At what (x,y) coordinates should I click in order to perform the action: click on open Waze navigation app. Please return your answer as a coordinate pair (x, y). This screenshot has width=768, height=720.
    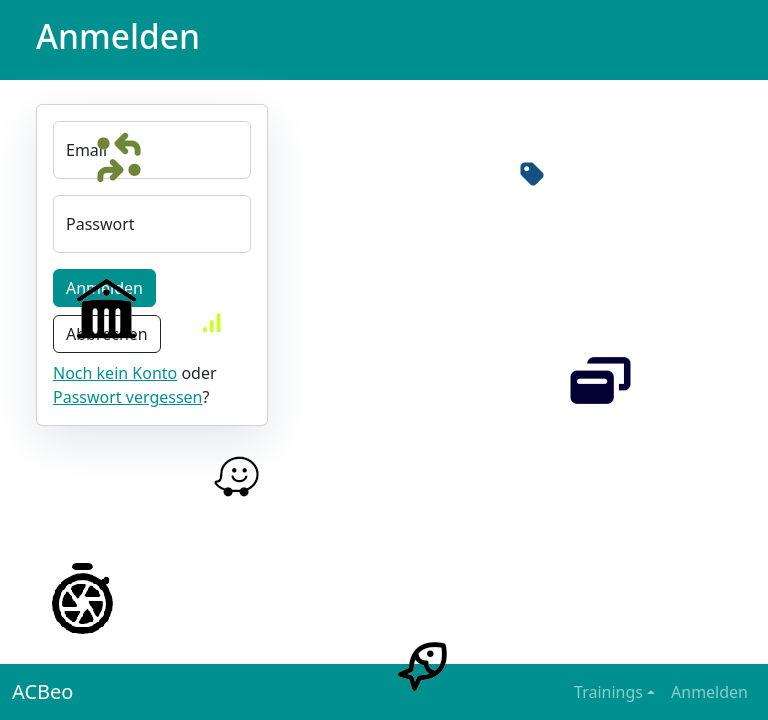
    Looking at the image, I should click on (236, 476).